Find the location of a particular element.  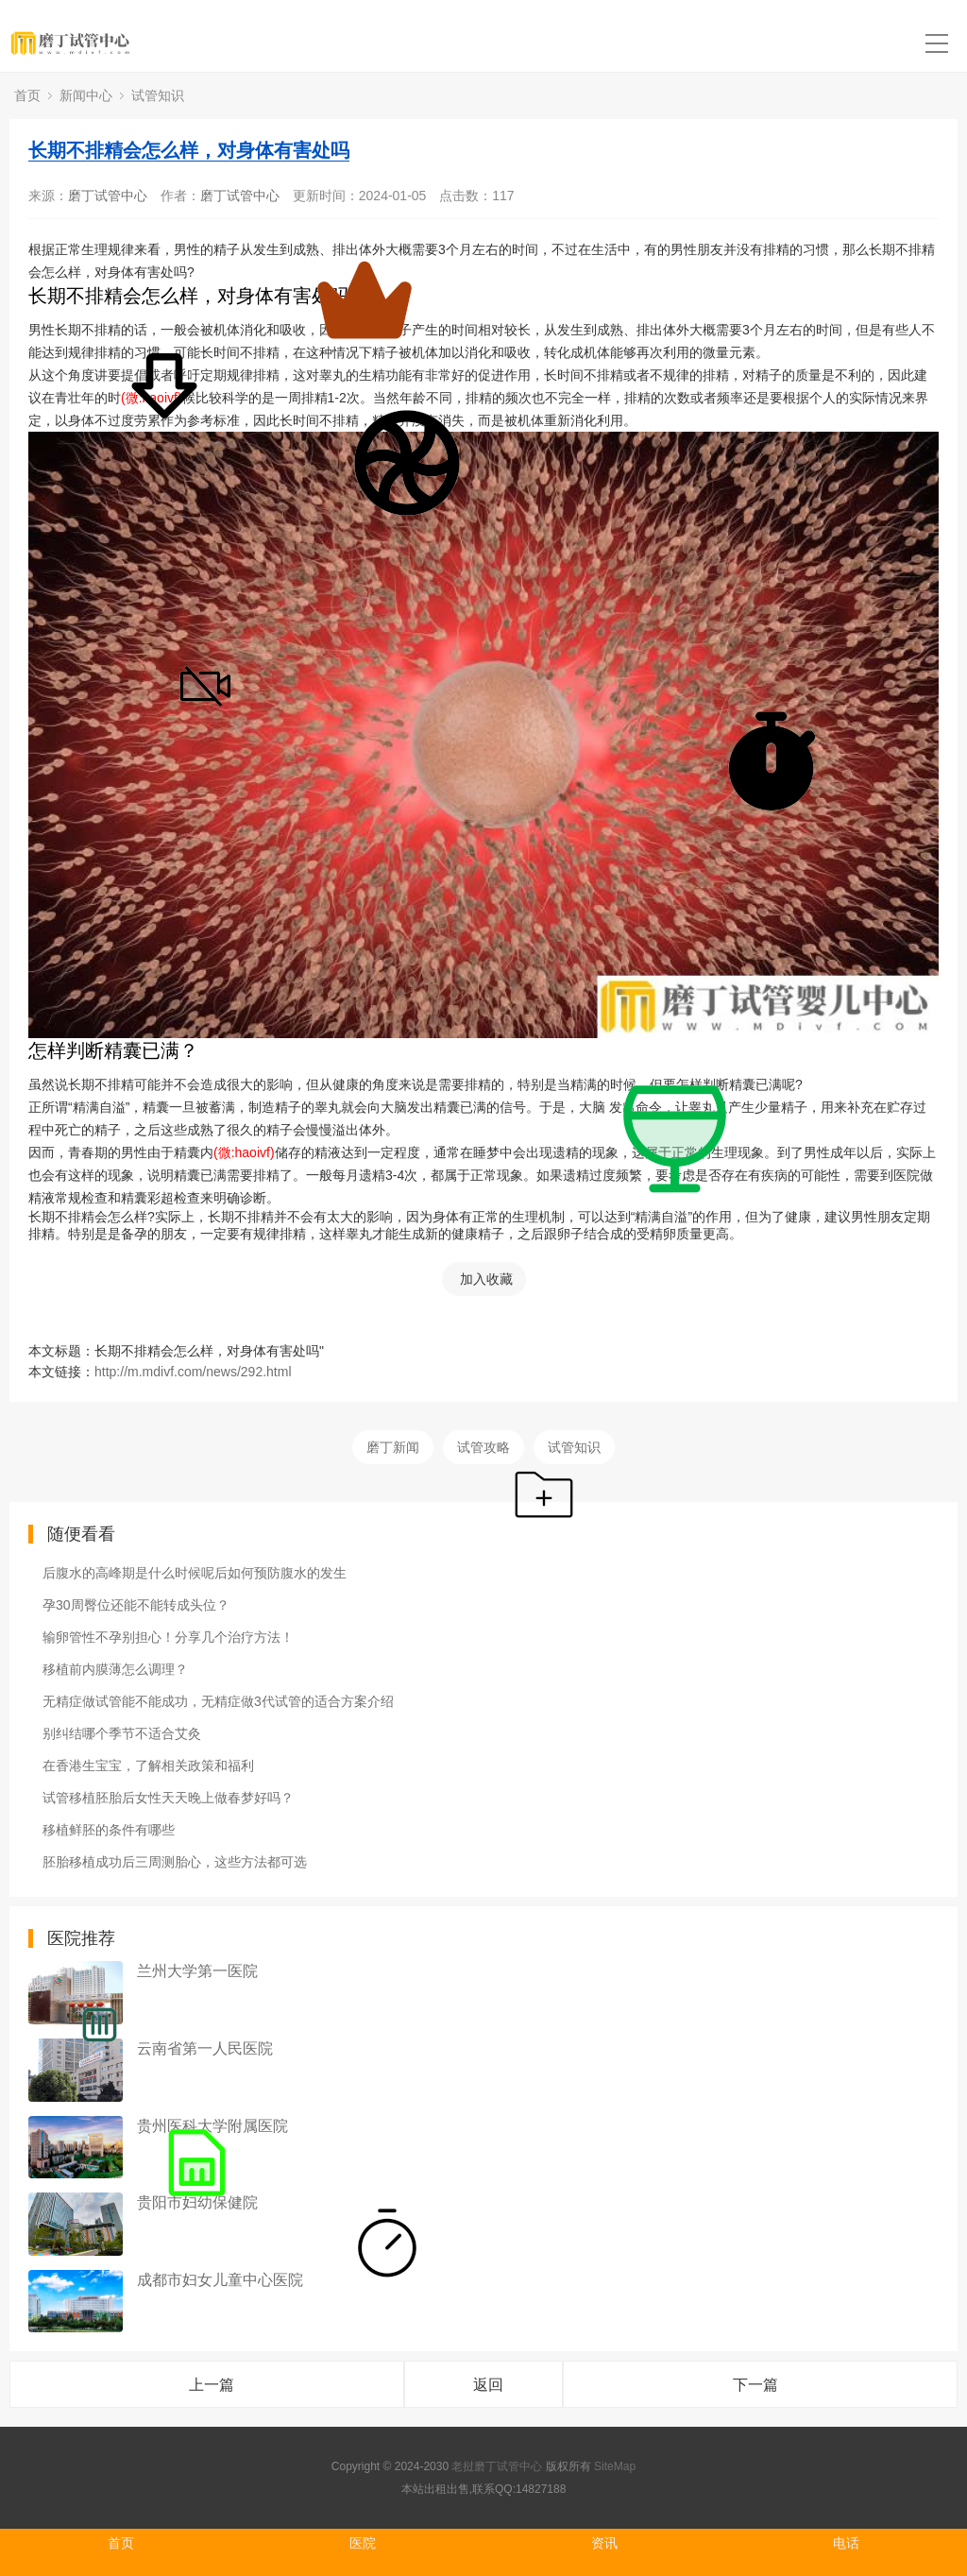

laundry care instruction for drip drying is located at coordinates (99, 2024).